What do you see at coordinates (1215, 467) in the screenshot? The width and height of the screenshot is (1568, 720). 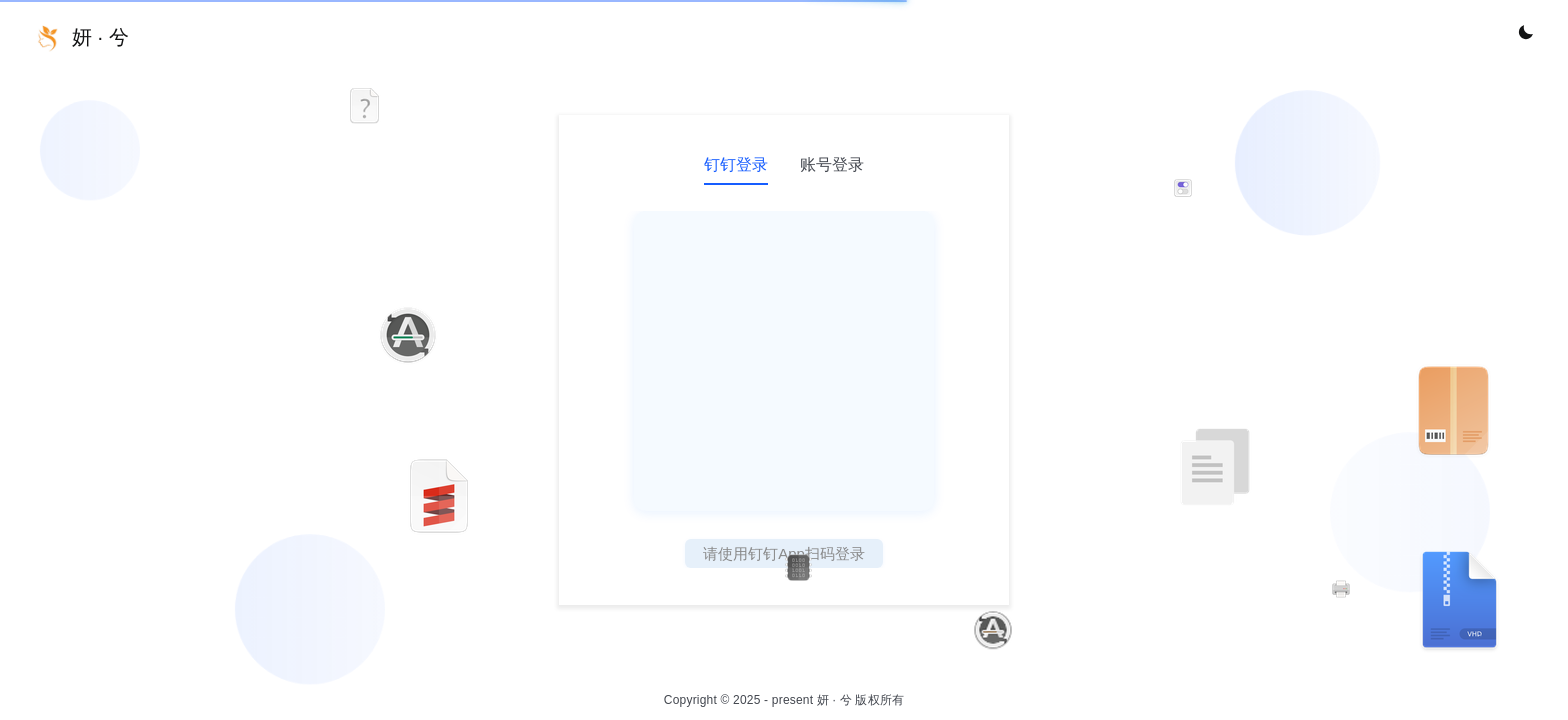 I see `indicates a folder contains documents` at bounding box center [1215, 467].